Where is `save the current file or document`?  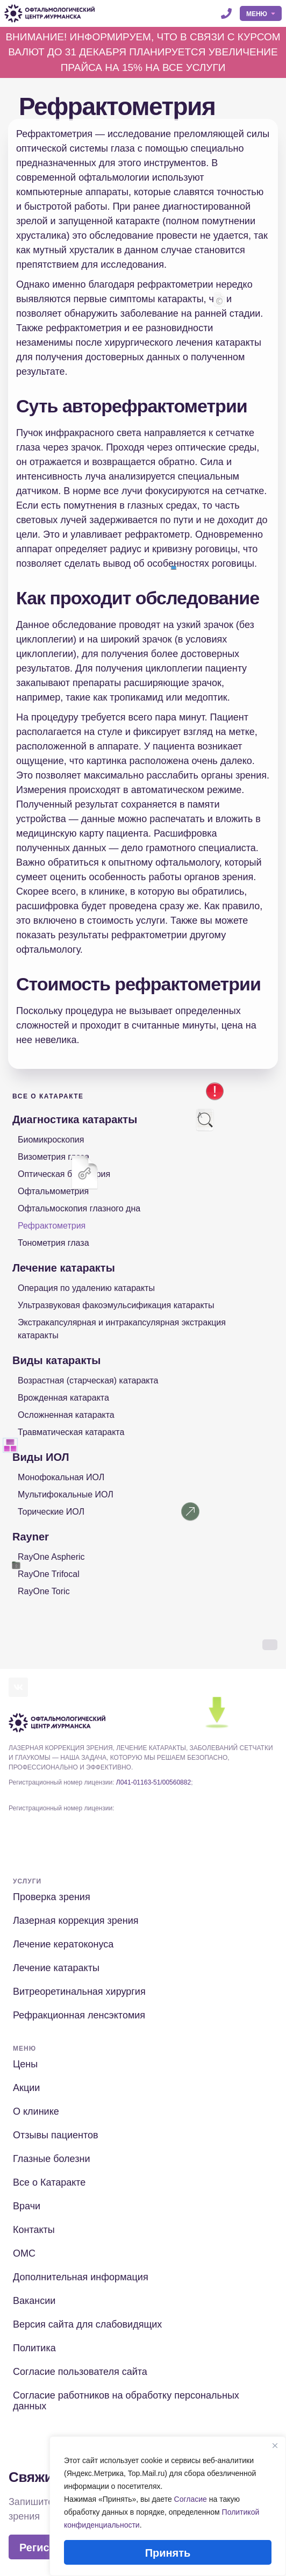 save the current file or document is located at coordinates (217, 1710).